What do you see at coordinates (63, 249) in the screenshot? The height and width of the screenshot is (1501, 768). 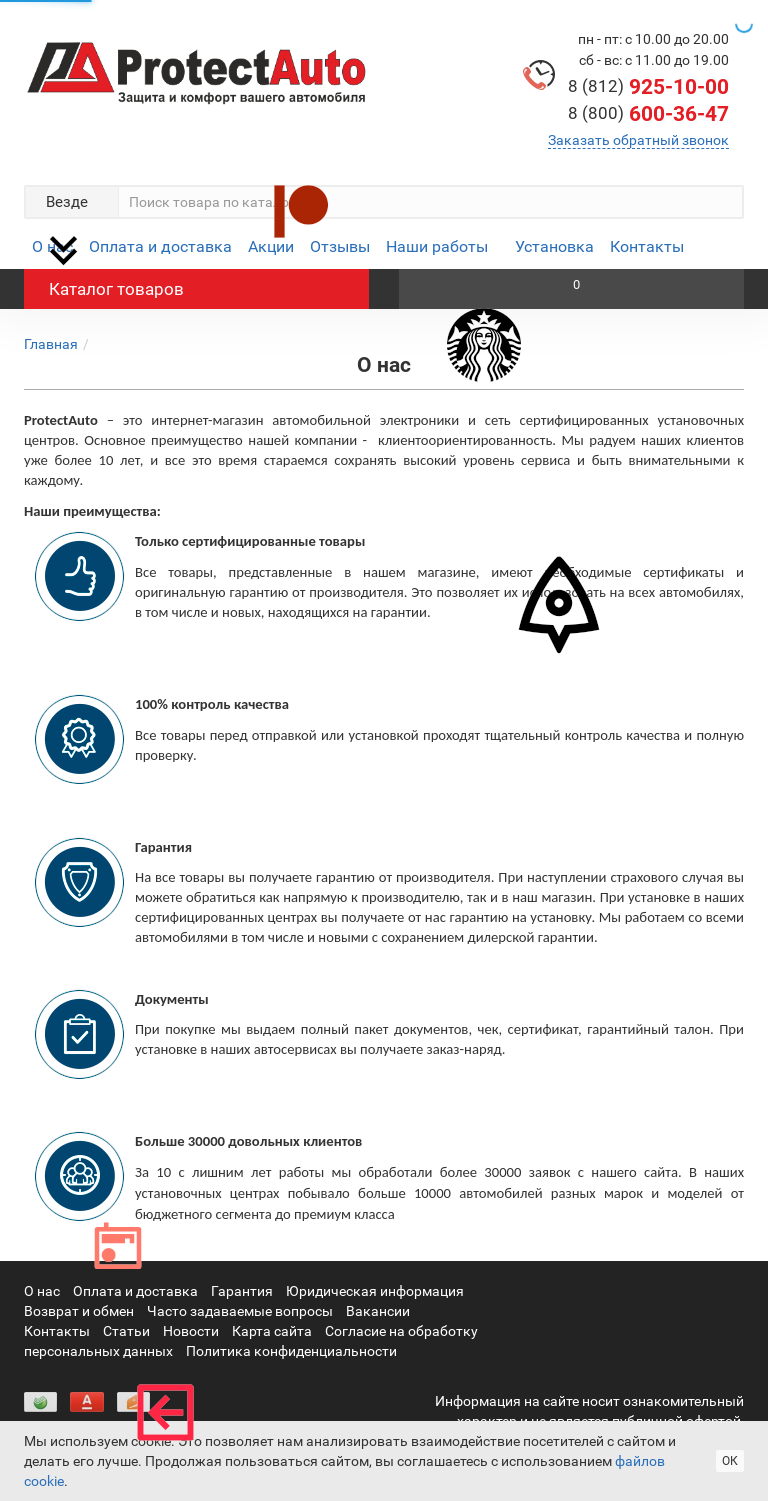 I see `scroll down to see more content` at bounding box center [63, 249].